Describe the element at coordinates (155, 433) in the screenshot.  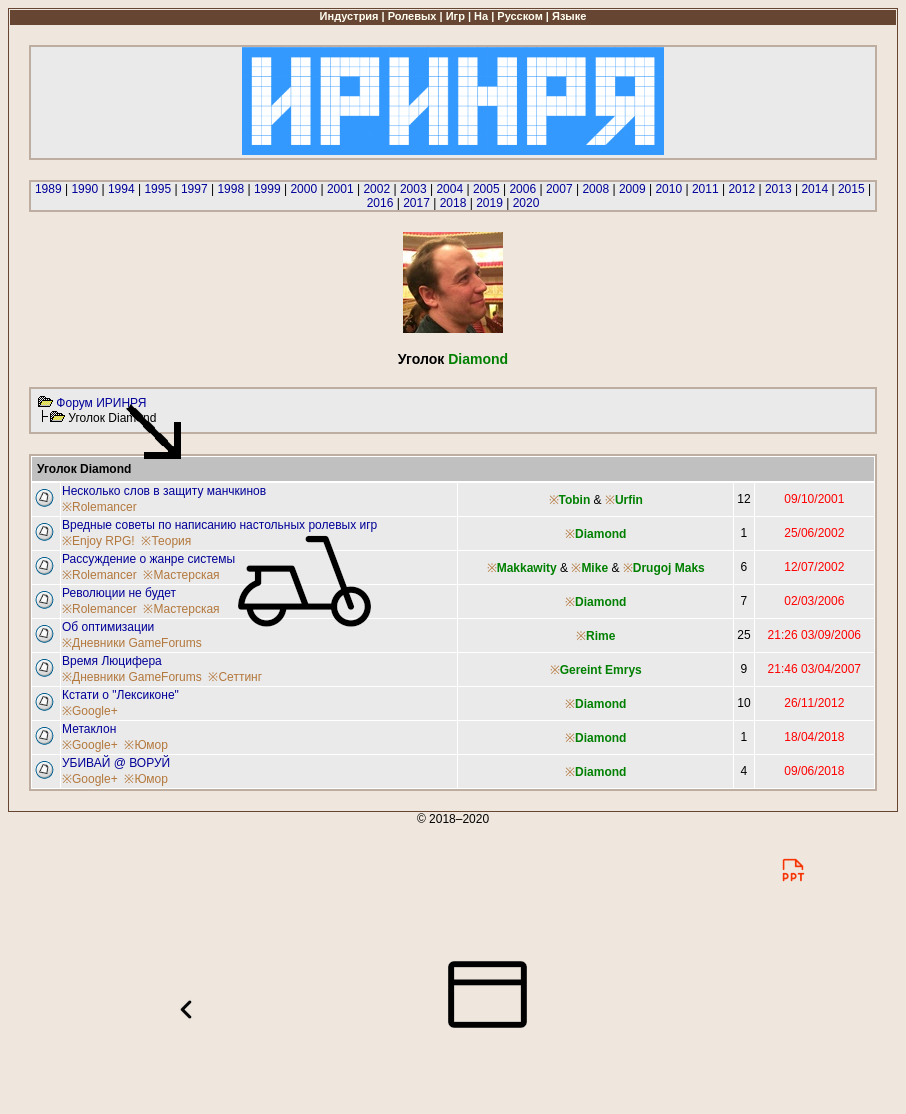
I see `navigate to the bottom-right section` at that location.